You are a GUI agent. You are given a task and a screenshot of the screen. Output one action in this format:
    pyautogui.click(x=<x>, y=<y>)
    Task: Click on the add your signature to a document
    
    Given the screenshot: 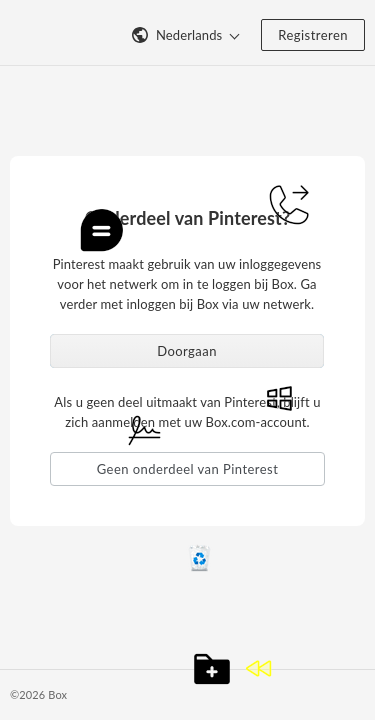 What is the action you would take?
    pyautogui.click(x=144, y=430)
    